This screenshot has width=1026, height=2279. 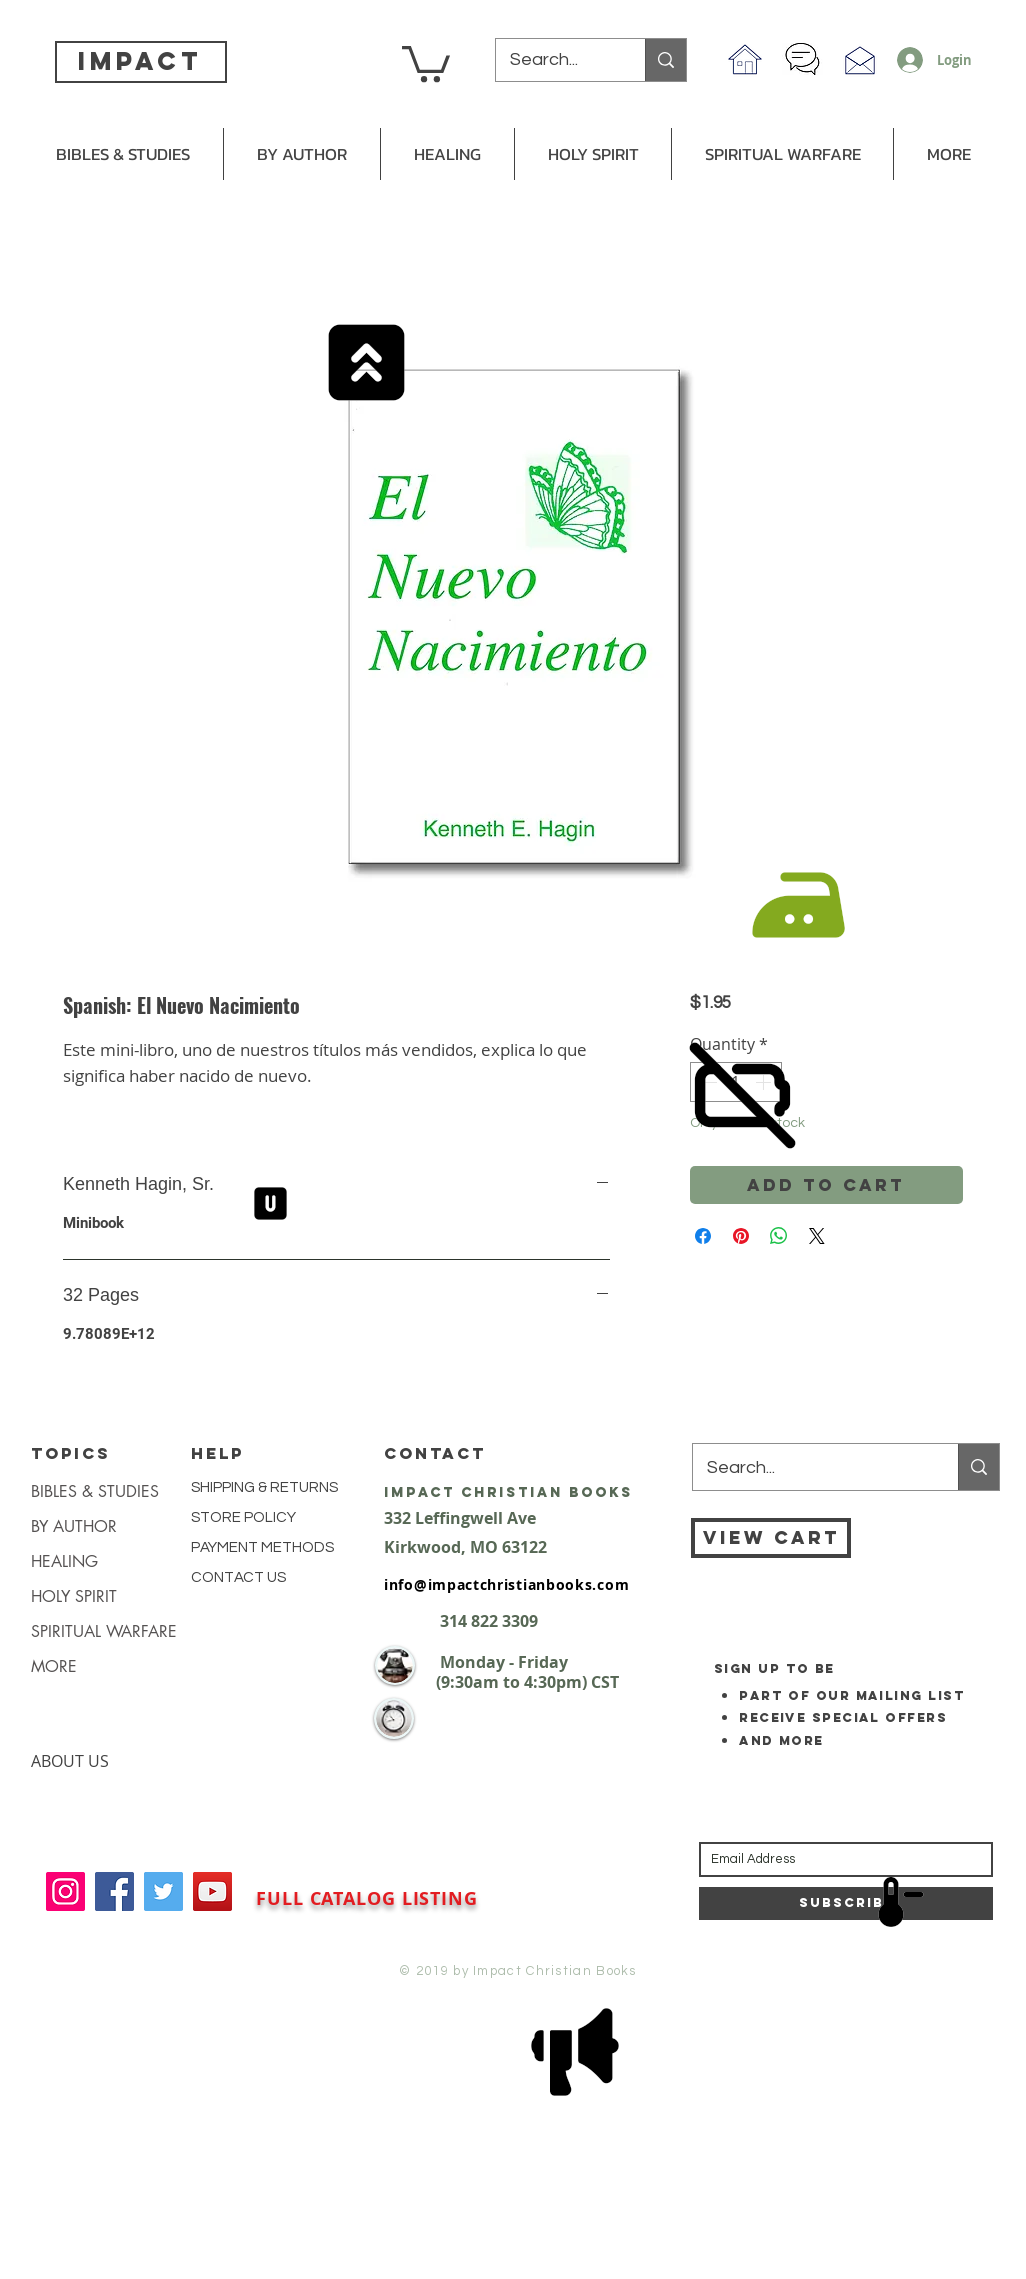 What do you see at coordinates (799, 905) in the screenshot?
I see `select ironing or fabric care settings` at bounding box center [799, 905].